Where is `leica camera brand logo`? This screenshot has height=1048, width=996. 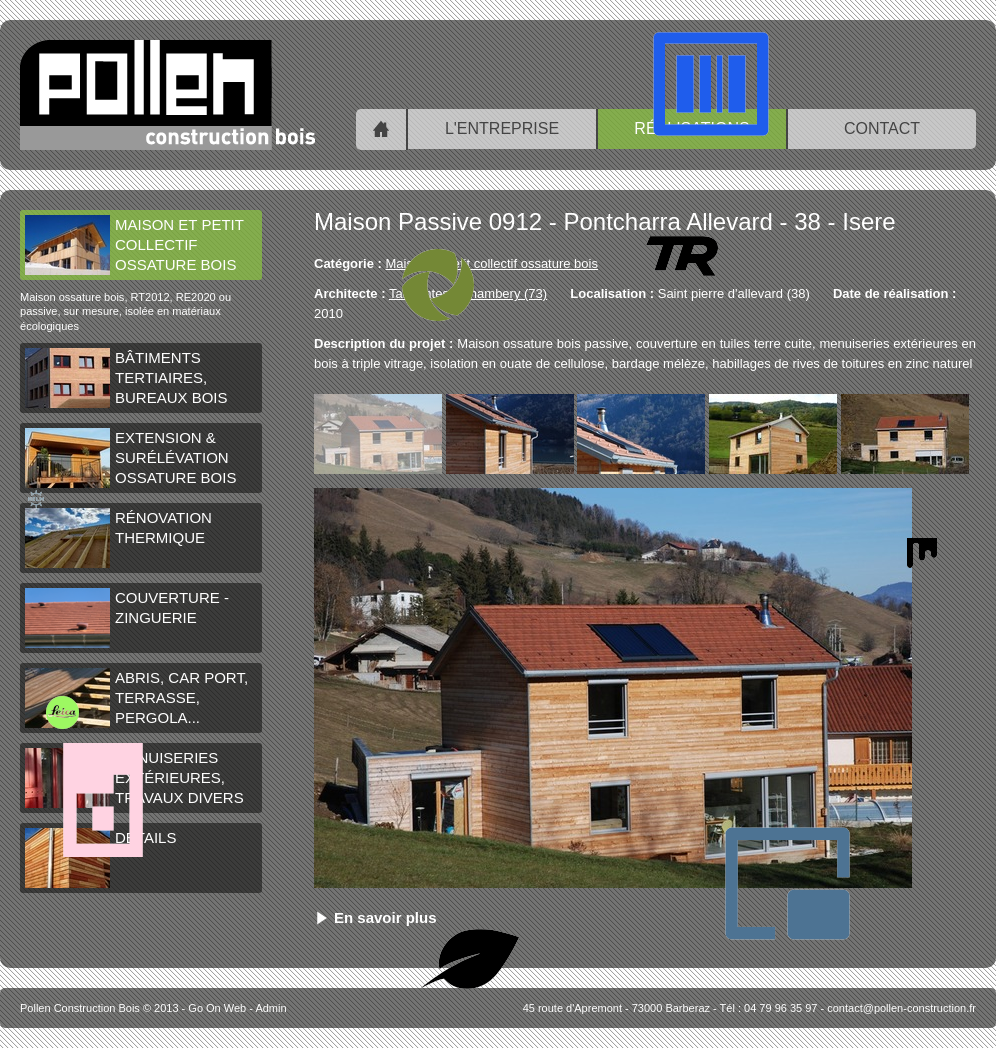
leica camera brand logo is located at coordinates (62, 712).